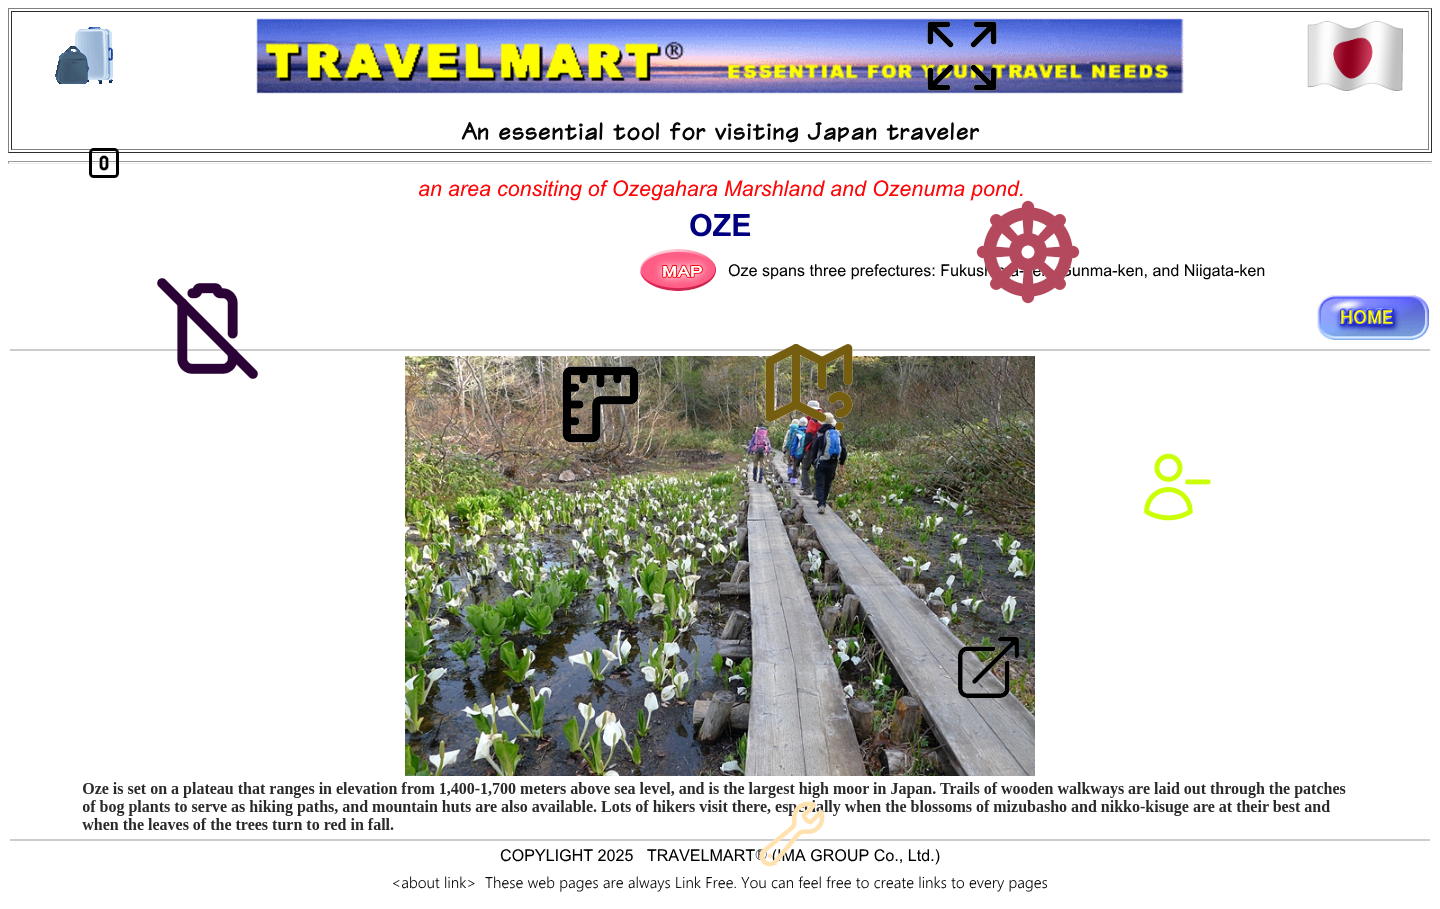 The width and height of the screenshot is (1440, 909). Describe the element at coordinates (1174, 487) in the screenshot. I see `remove a user or contact` at that location.